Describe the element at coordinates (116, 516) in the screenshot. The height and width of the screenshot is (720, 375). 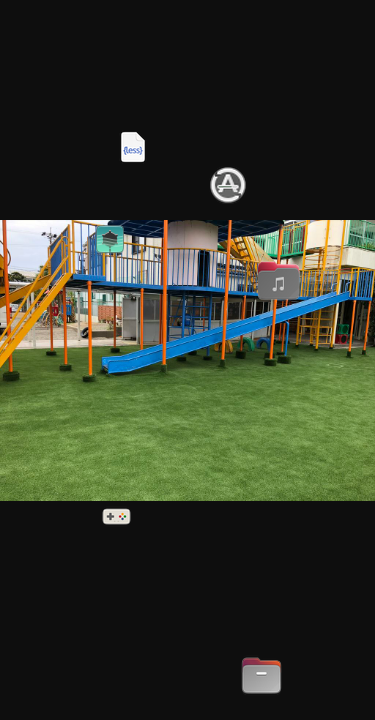
I see `open games and entertainment apps` at that location.